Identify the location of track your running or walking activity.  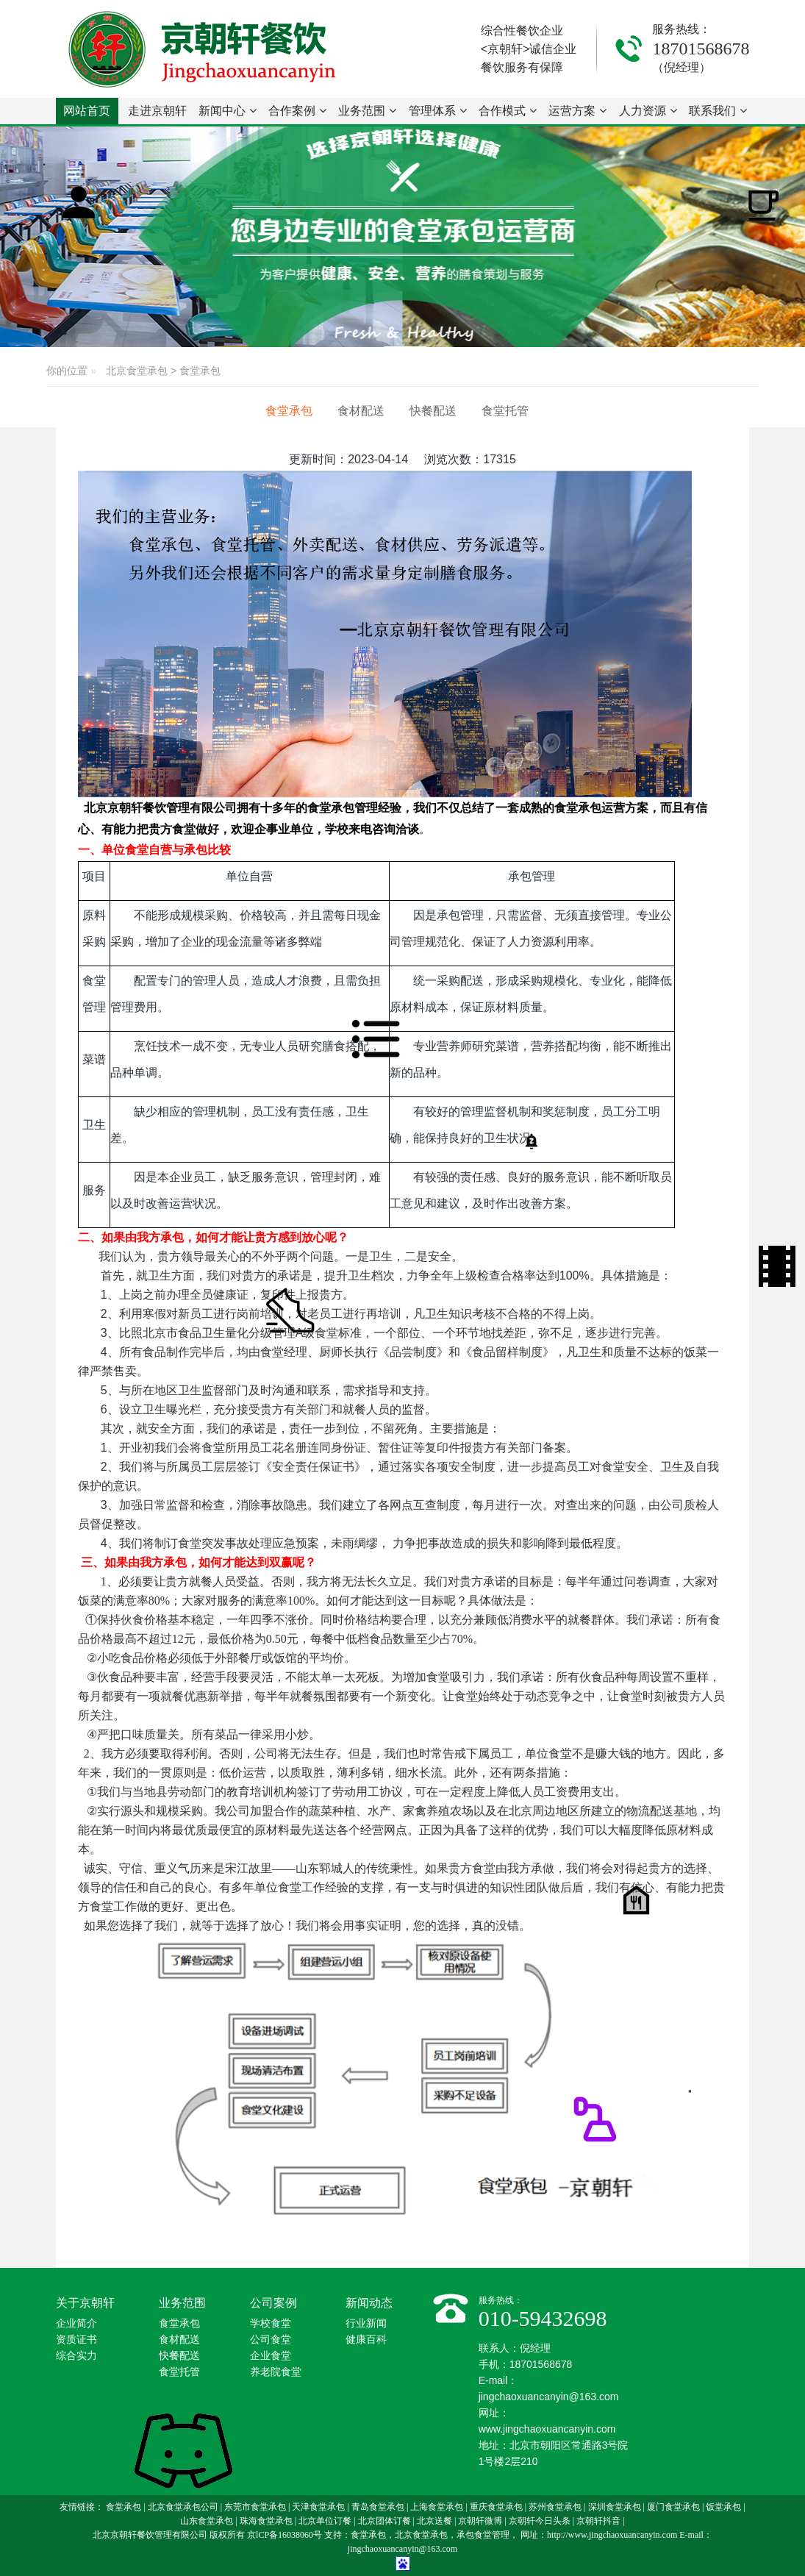
(289, 1313).